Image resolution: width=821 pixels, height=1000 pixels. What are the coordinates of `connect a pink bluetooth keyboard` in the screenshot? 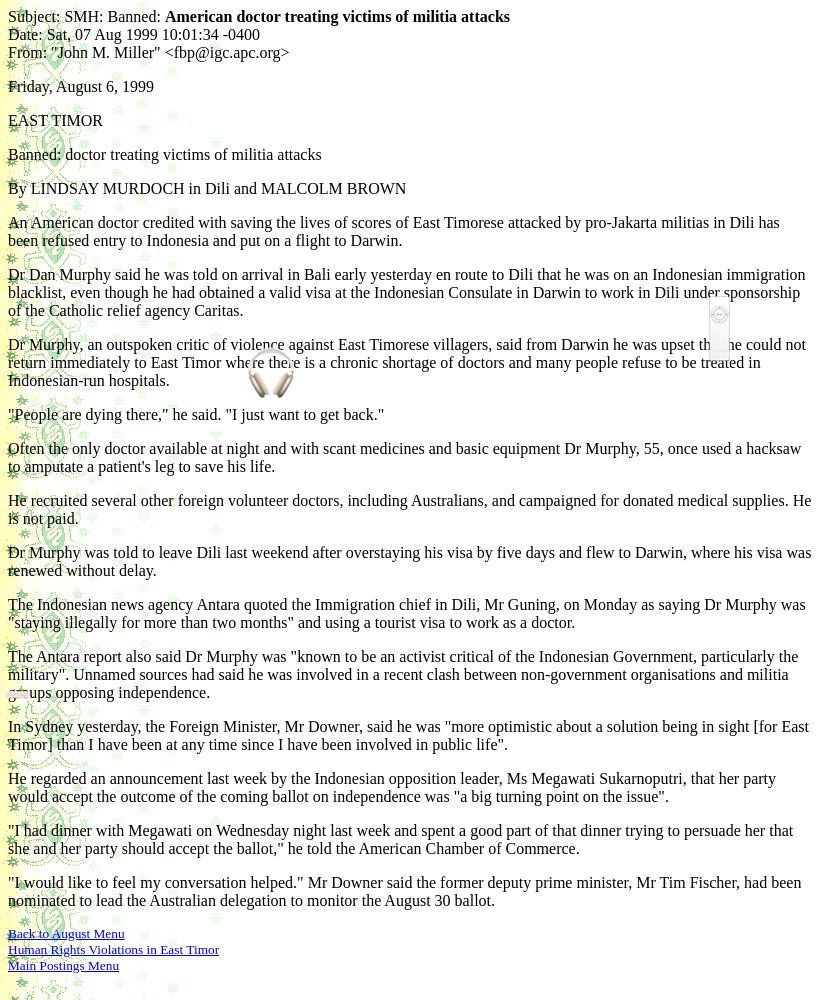 It's located at (17, 694).